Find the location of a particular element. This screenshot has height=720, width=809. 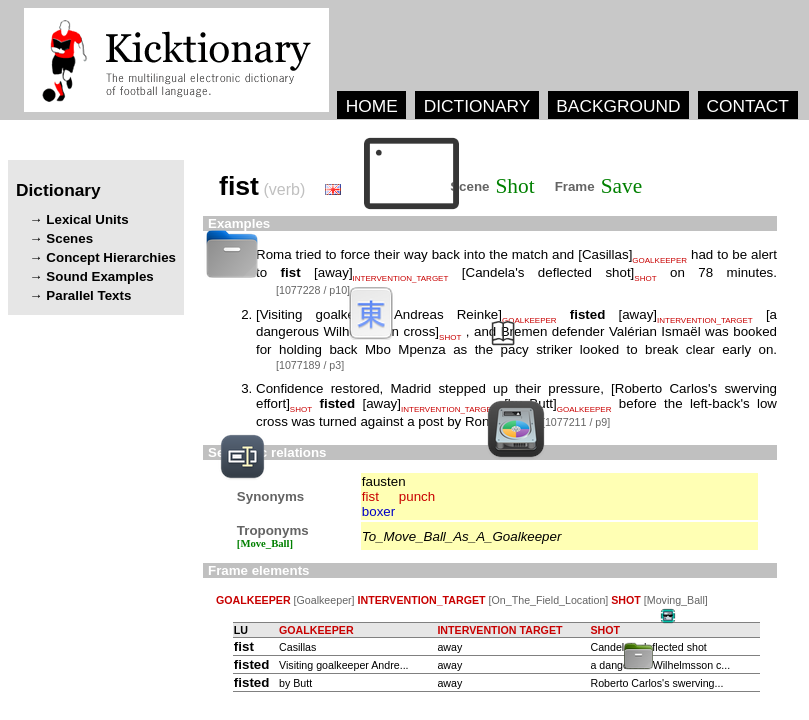

open the file manager application is located at coordinates (232, 254).